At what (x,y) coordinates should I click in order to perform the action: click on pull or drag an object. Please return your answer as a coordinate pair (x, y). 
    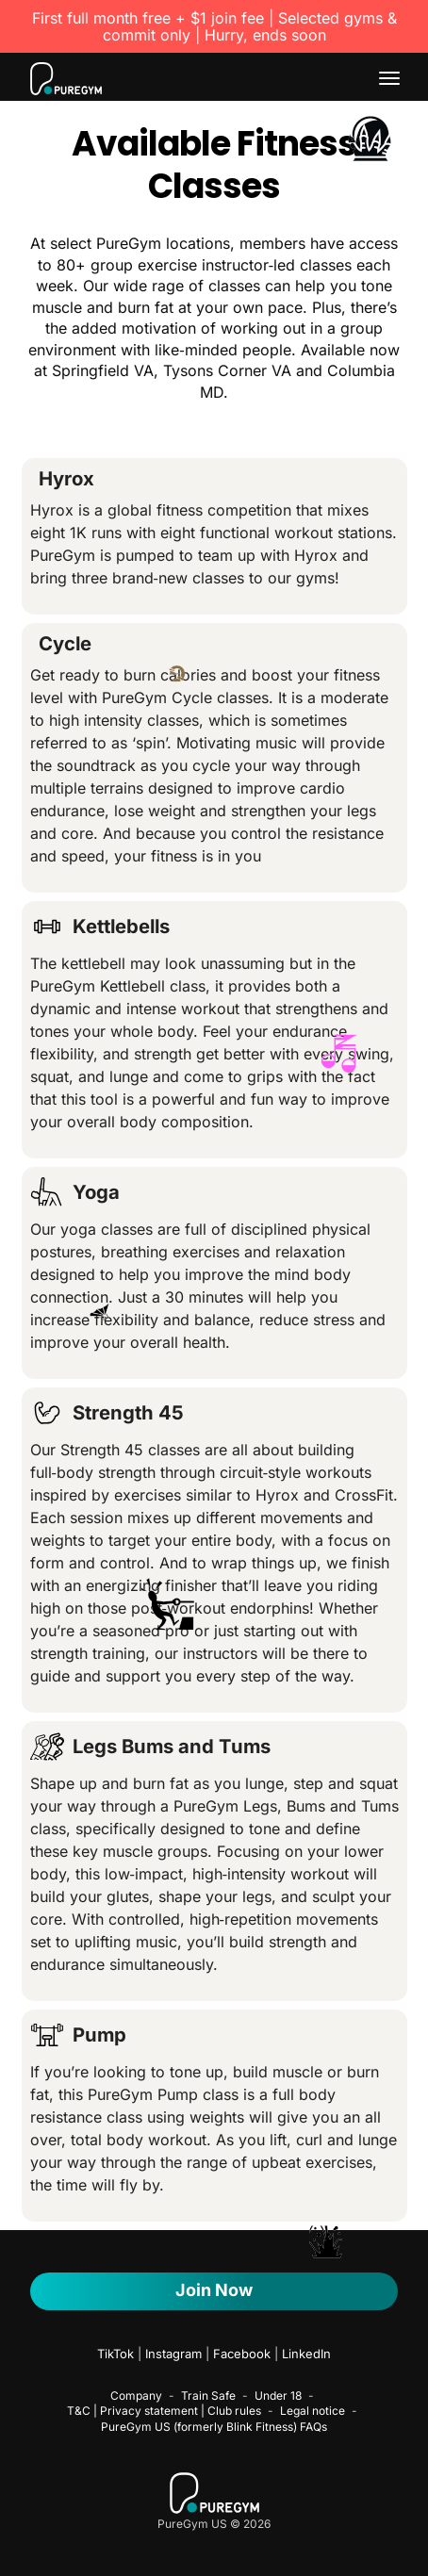
    Looking at the image, I should click on (168, 1602).